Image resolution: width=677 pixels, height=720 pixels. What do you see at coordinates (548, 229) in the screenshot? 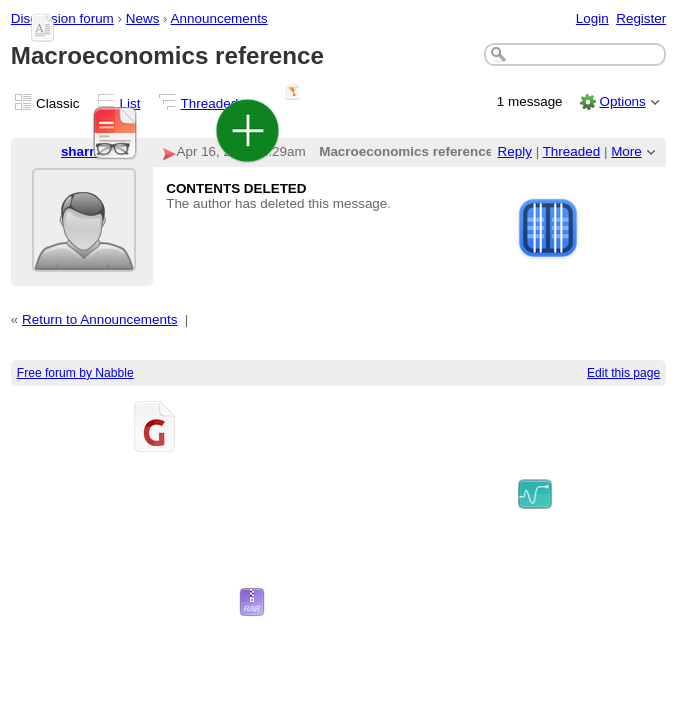
I see `open virtualization container settings` at bounding box center [548, 229].